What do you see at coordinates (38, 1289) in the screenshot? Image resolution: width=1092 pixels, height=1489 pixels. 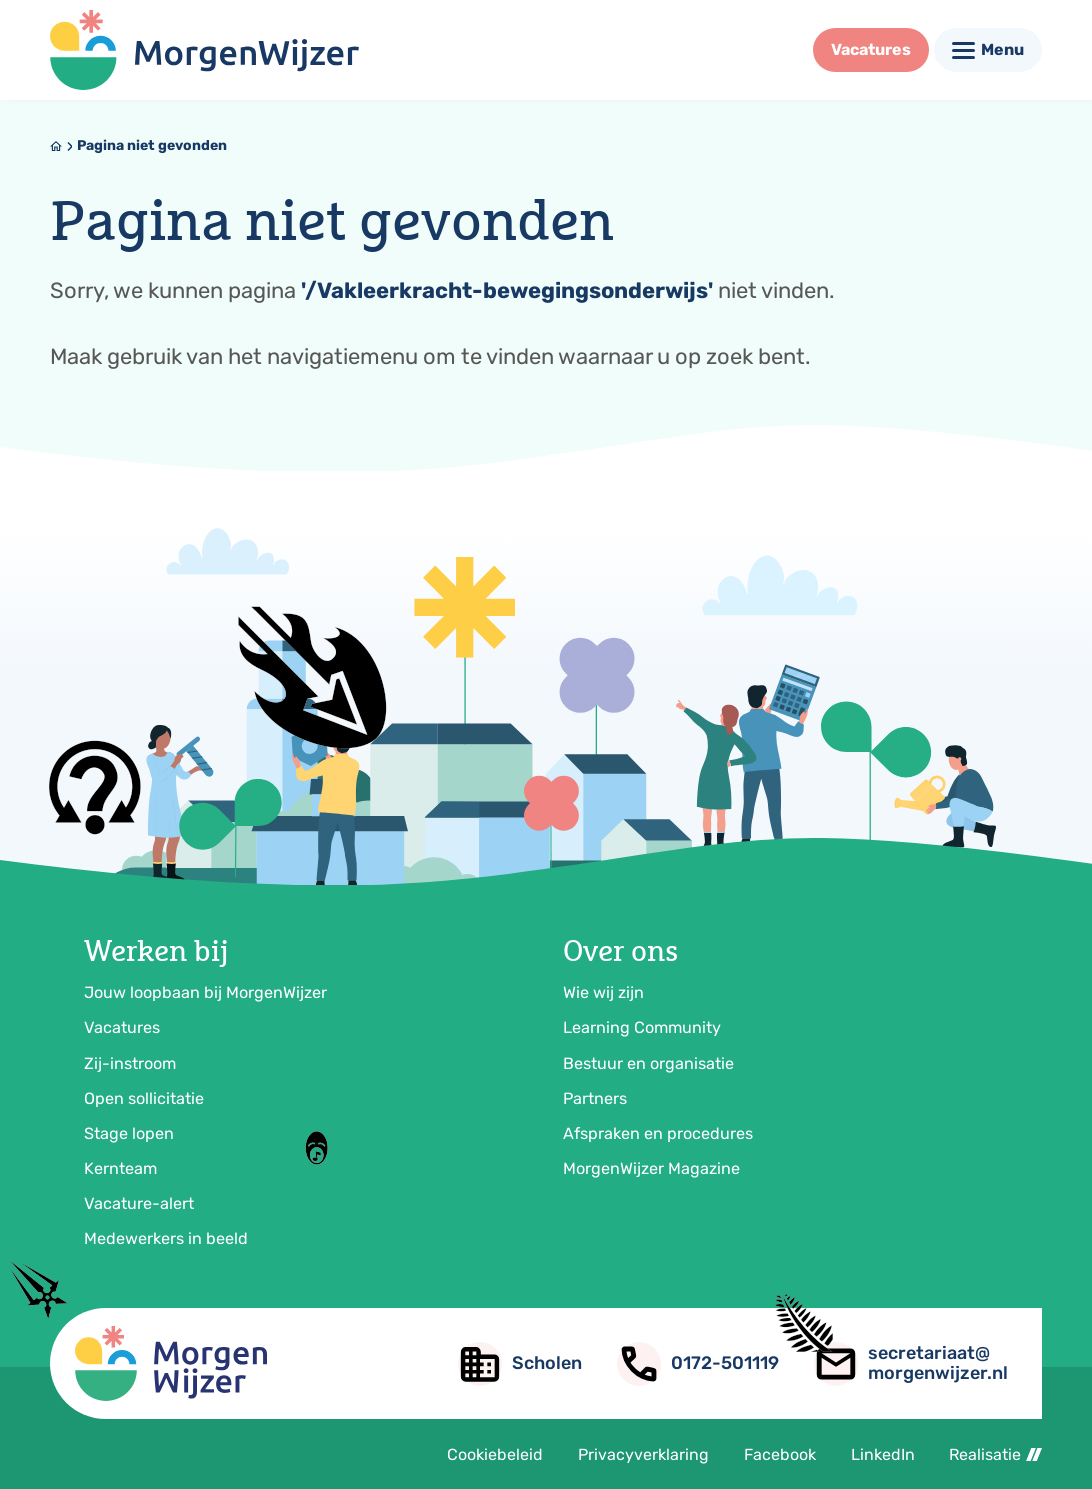 I see `attack or throw weapon action` at bounding box center [38, 1289].